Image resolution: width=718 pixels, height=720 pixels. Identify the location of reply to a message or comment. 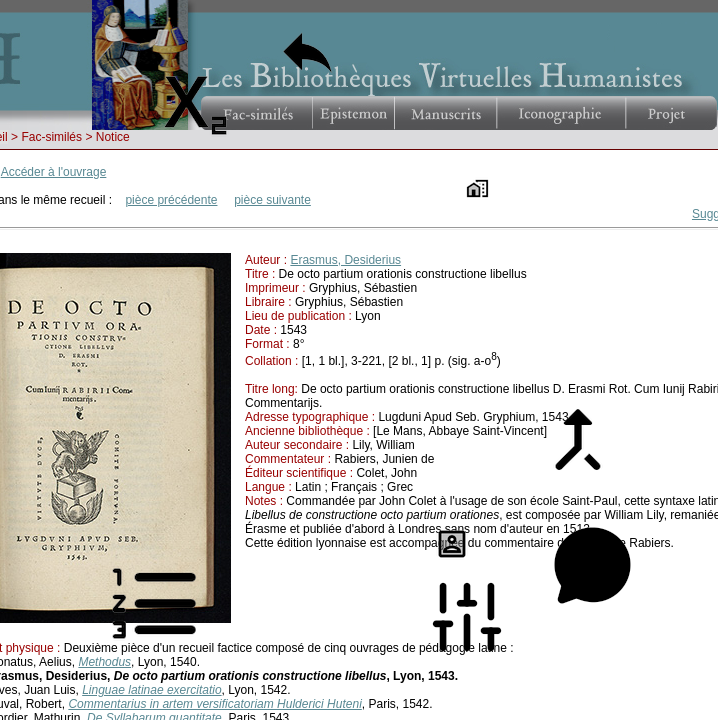
(307, 51).